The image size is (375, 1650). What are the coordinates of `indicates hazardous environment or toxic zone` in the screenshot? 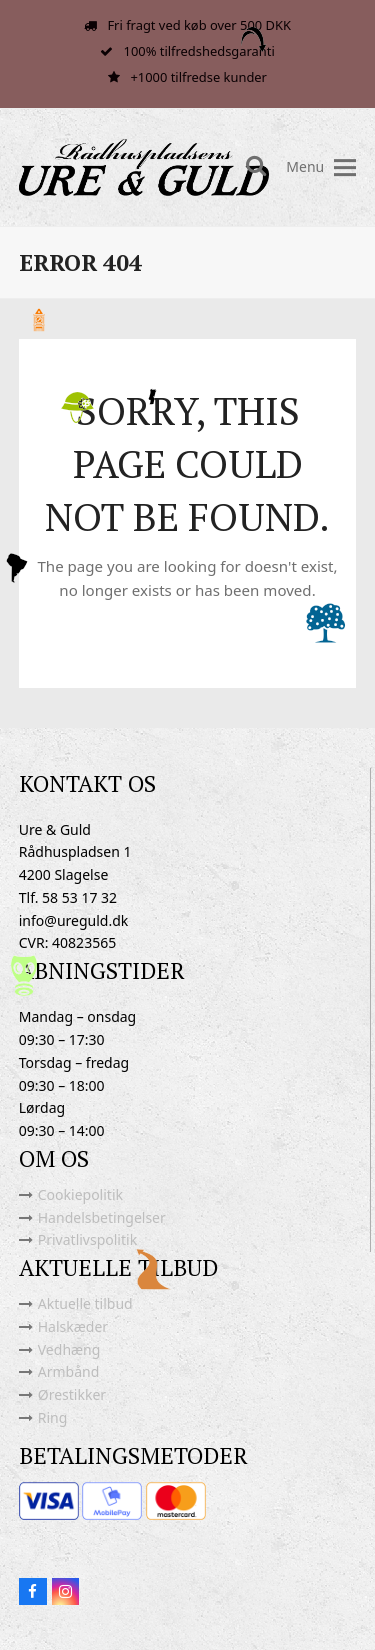 It's located at (24, 975).